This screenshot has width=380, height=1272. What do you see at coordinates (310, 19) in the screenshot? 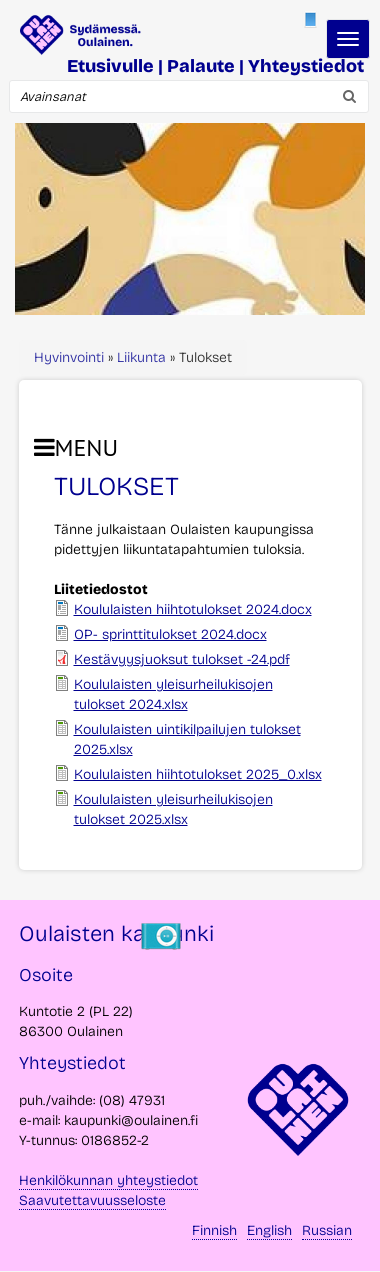
I see `iPad device icon for system identification` at bounding box center [310, 19].